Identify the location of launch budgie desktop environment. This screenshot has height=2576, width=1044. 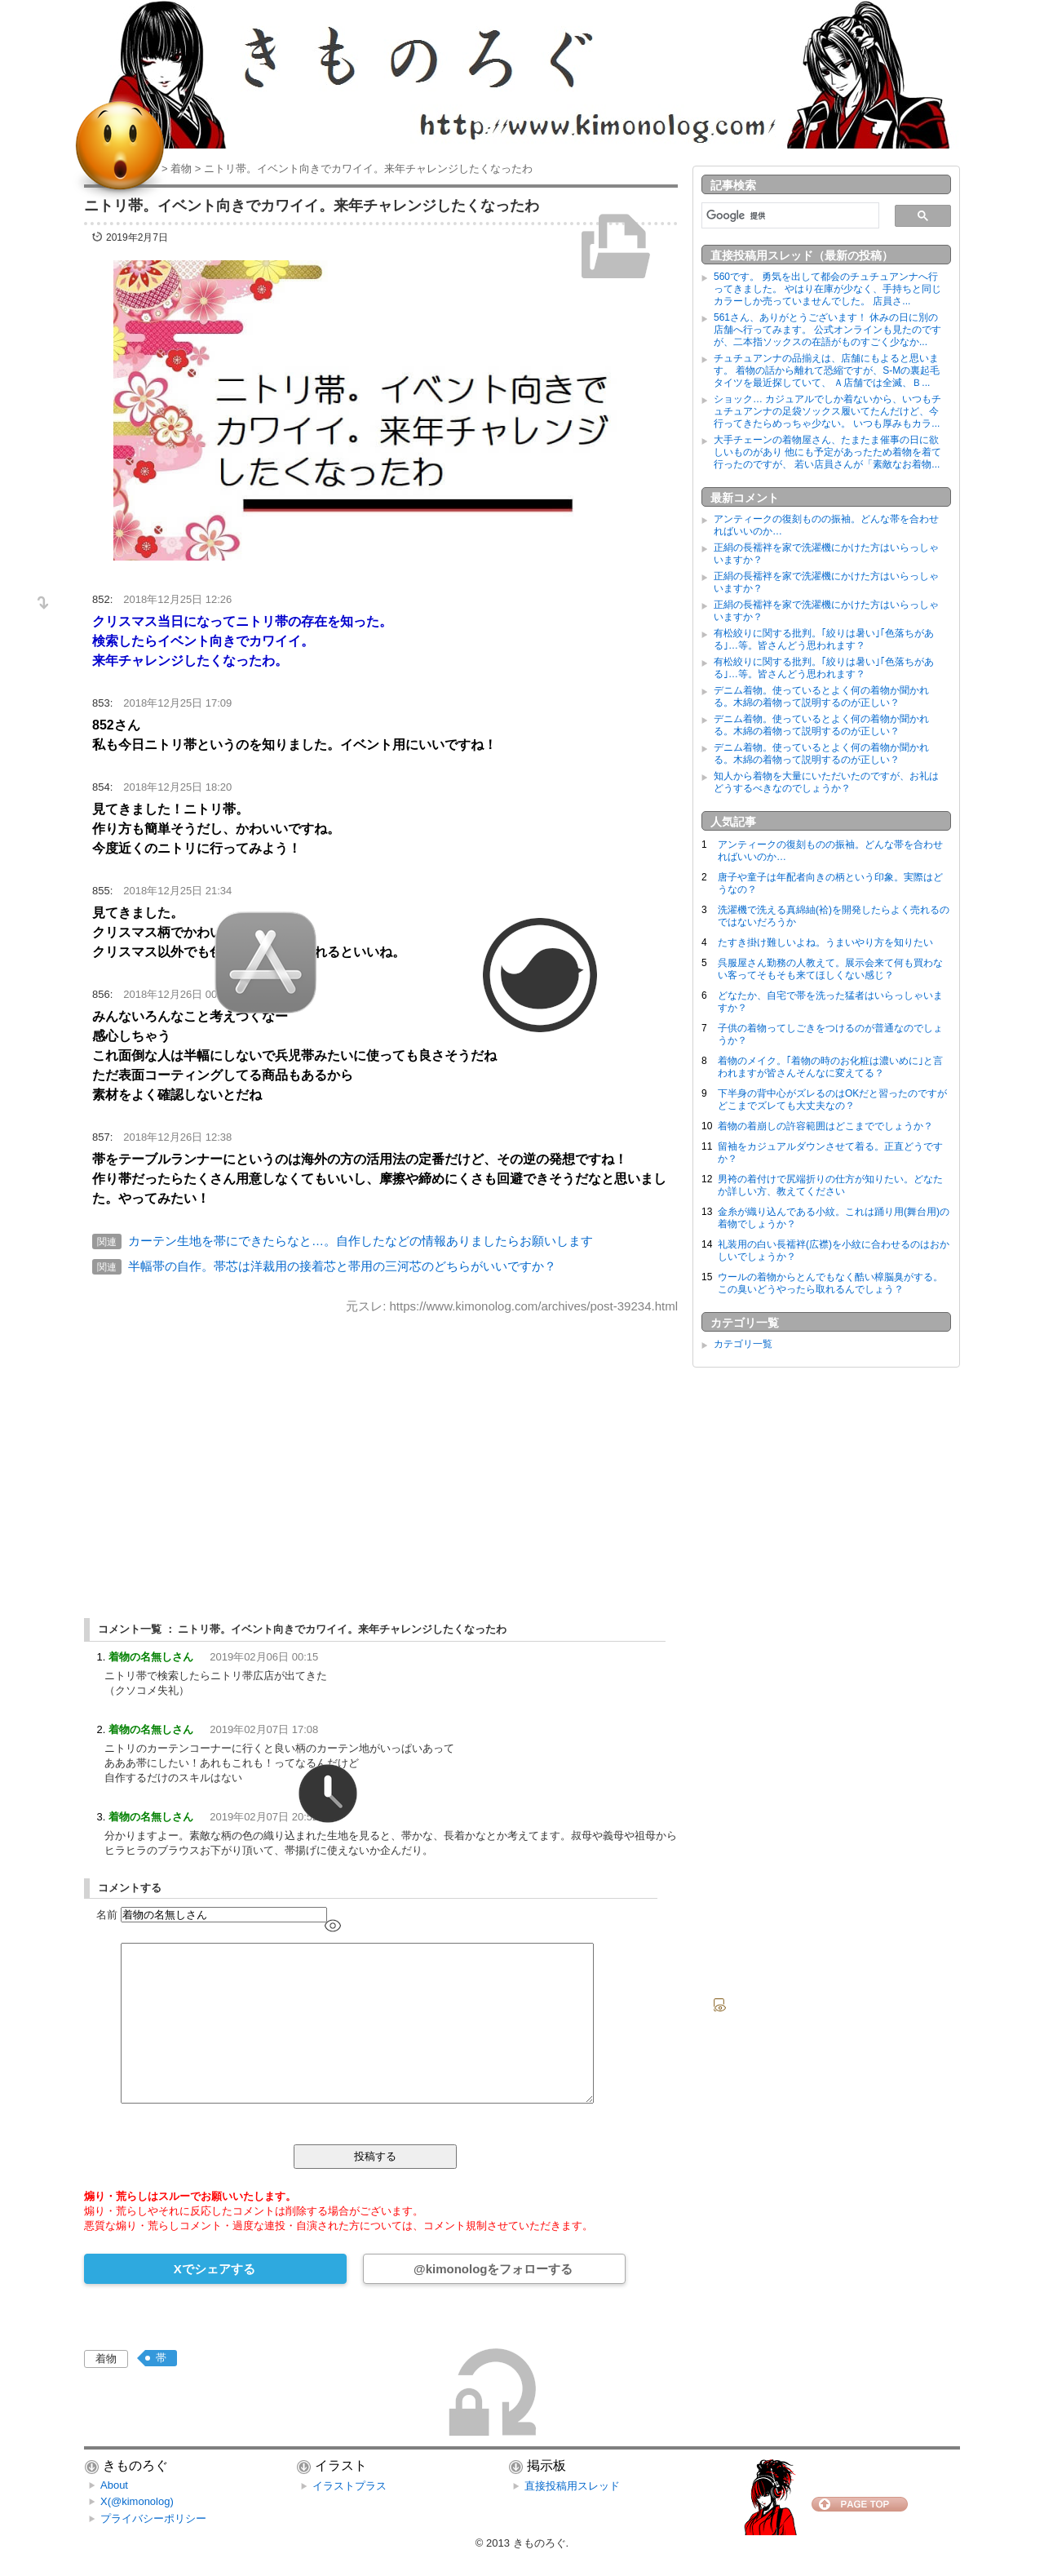
(540, 975).